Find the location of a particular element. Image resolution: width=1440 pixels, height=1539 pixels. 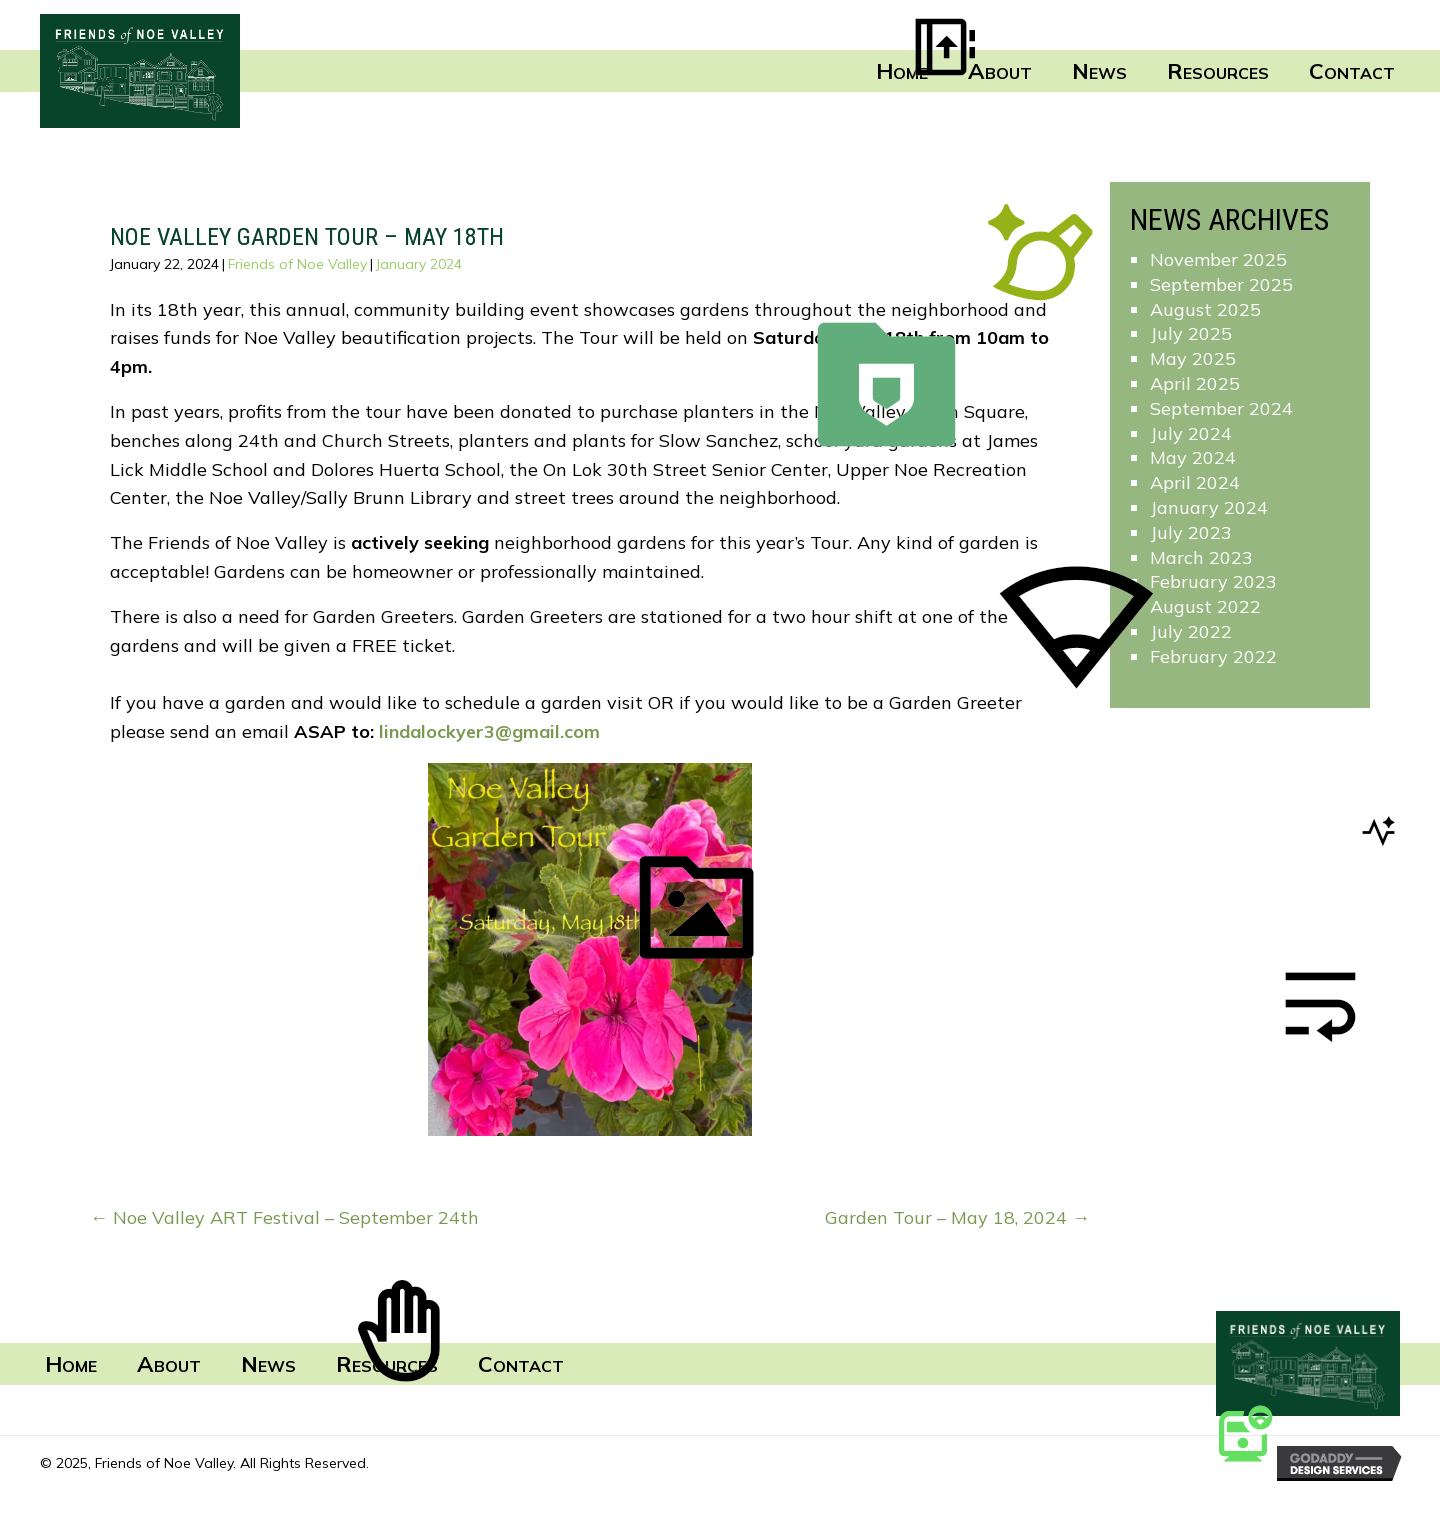

access AI-powered health monitoring is located at coordinates (1378, 832).